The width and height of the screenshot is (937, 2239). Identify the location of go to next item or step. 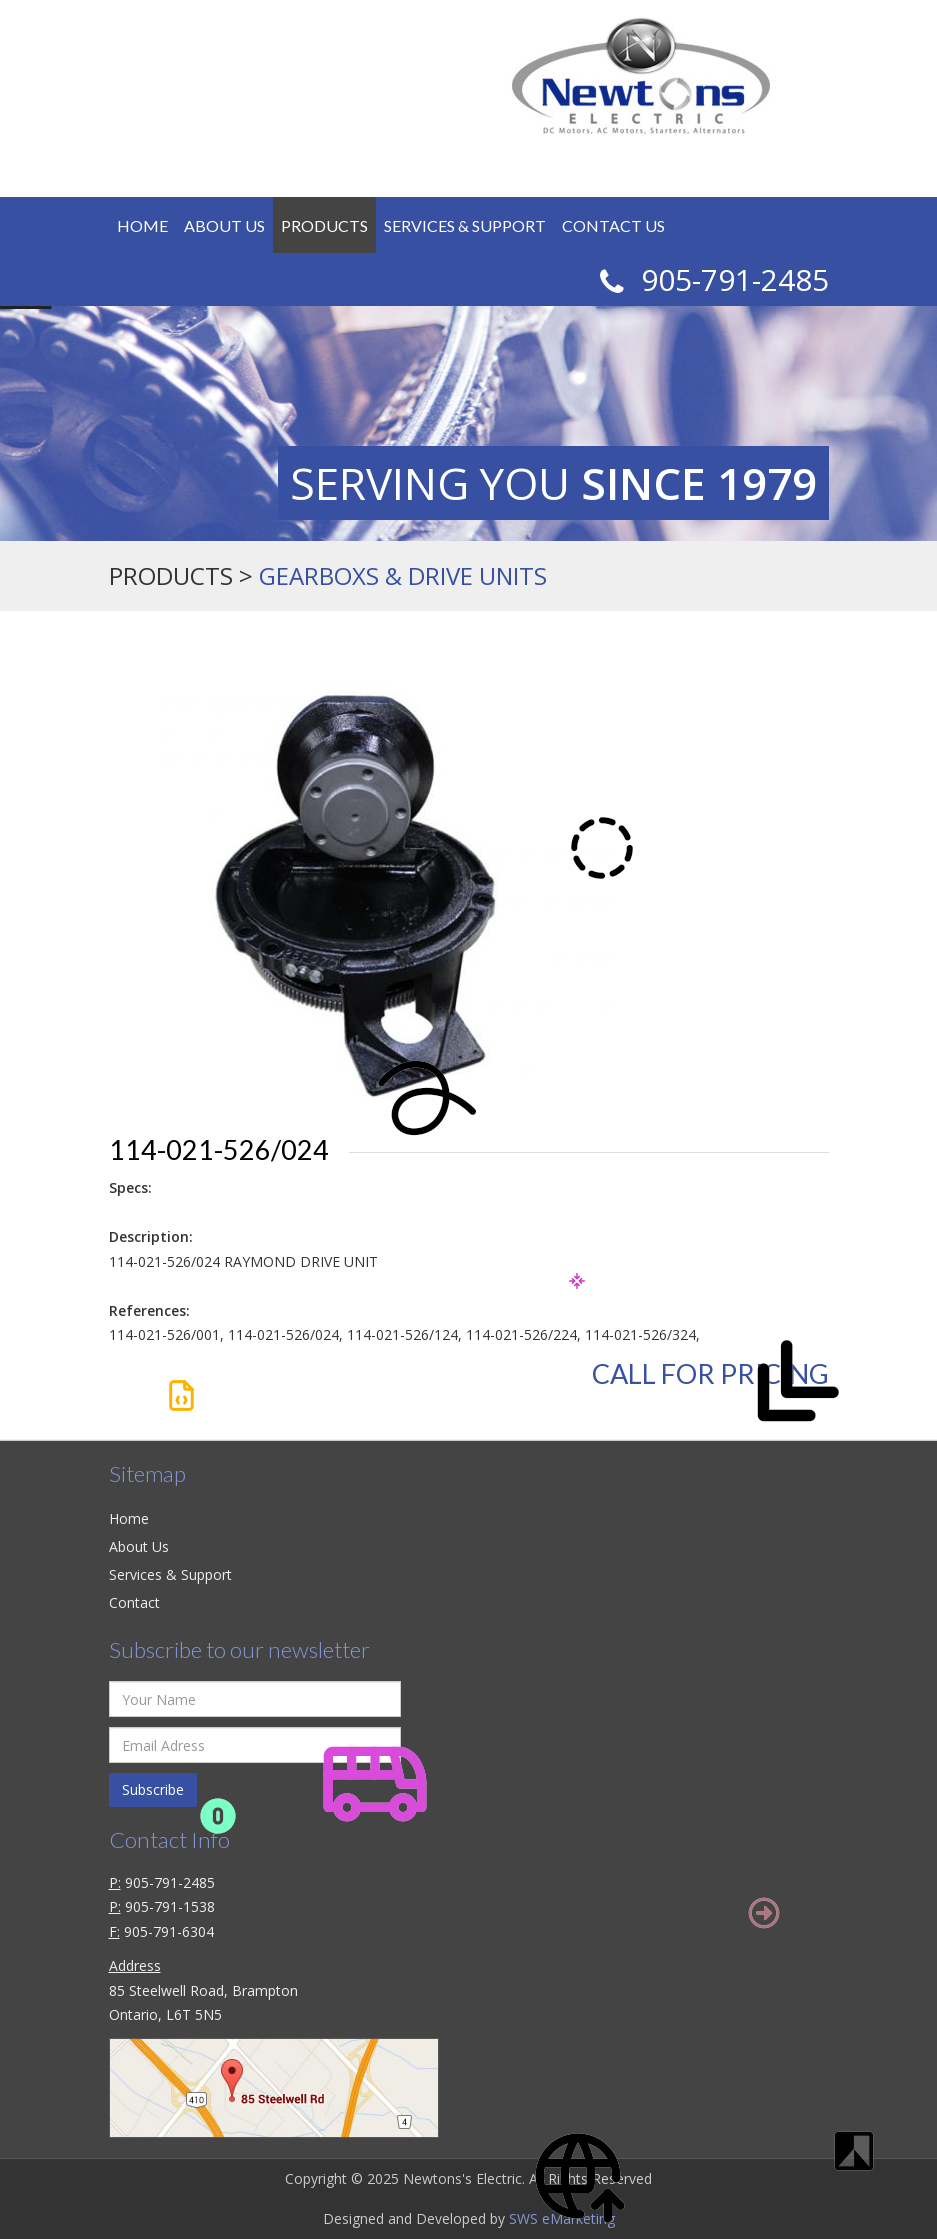
(764, 1913).